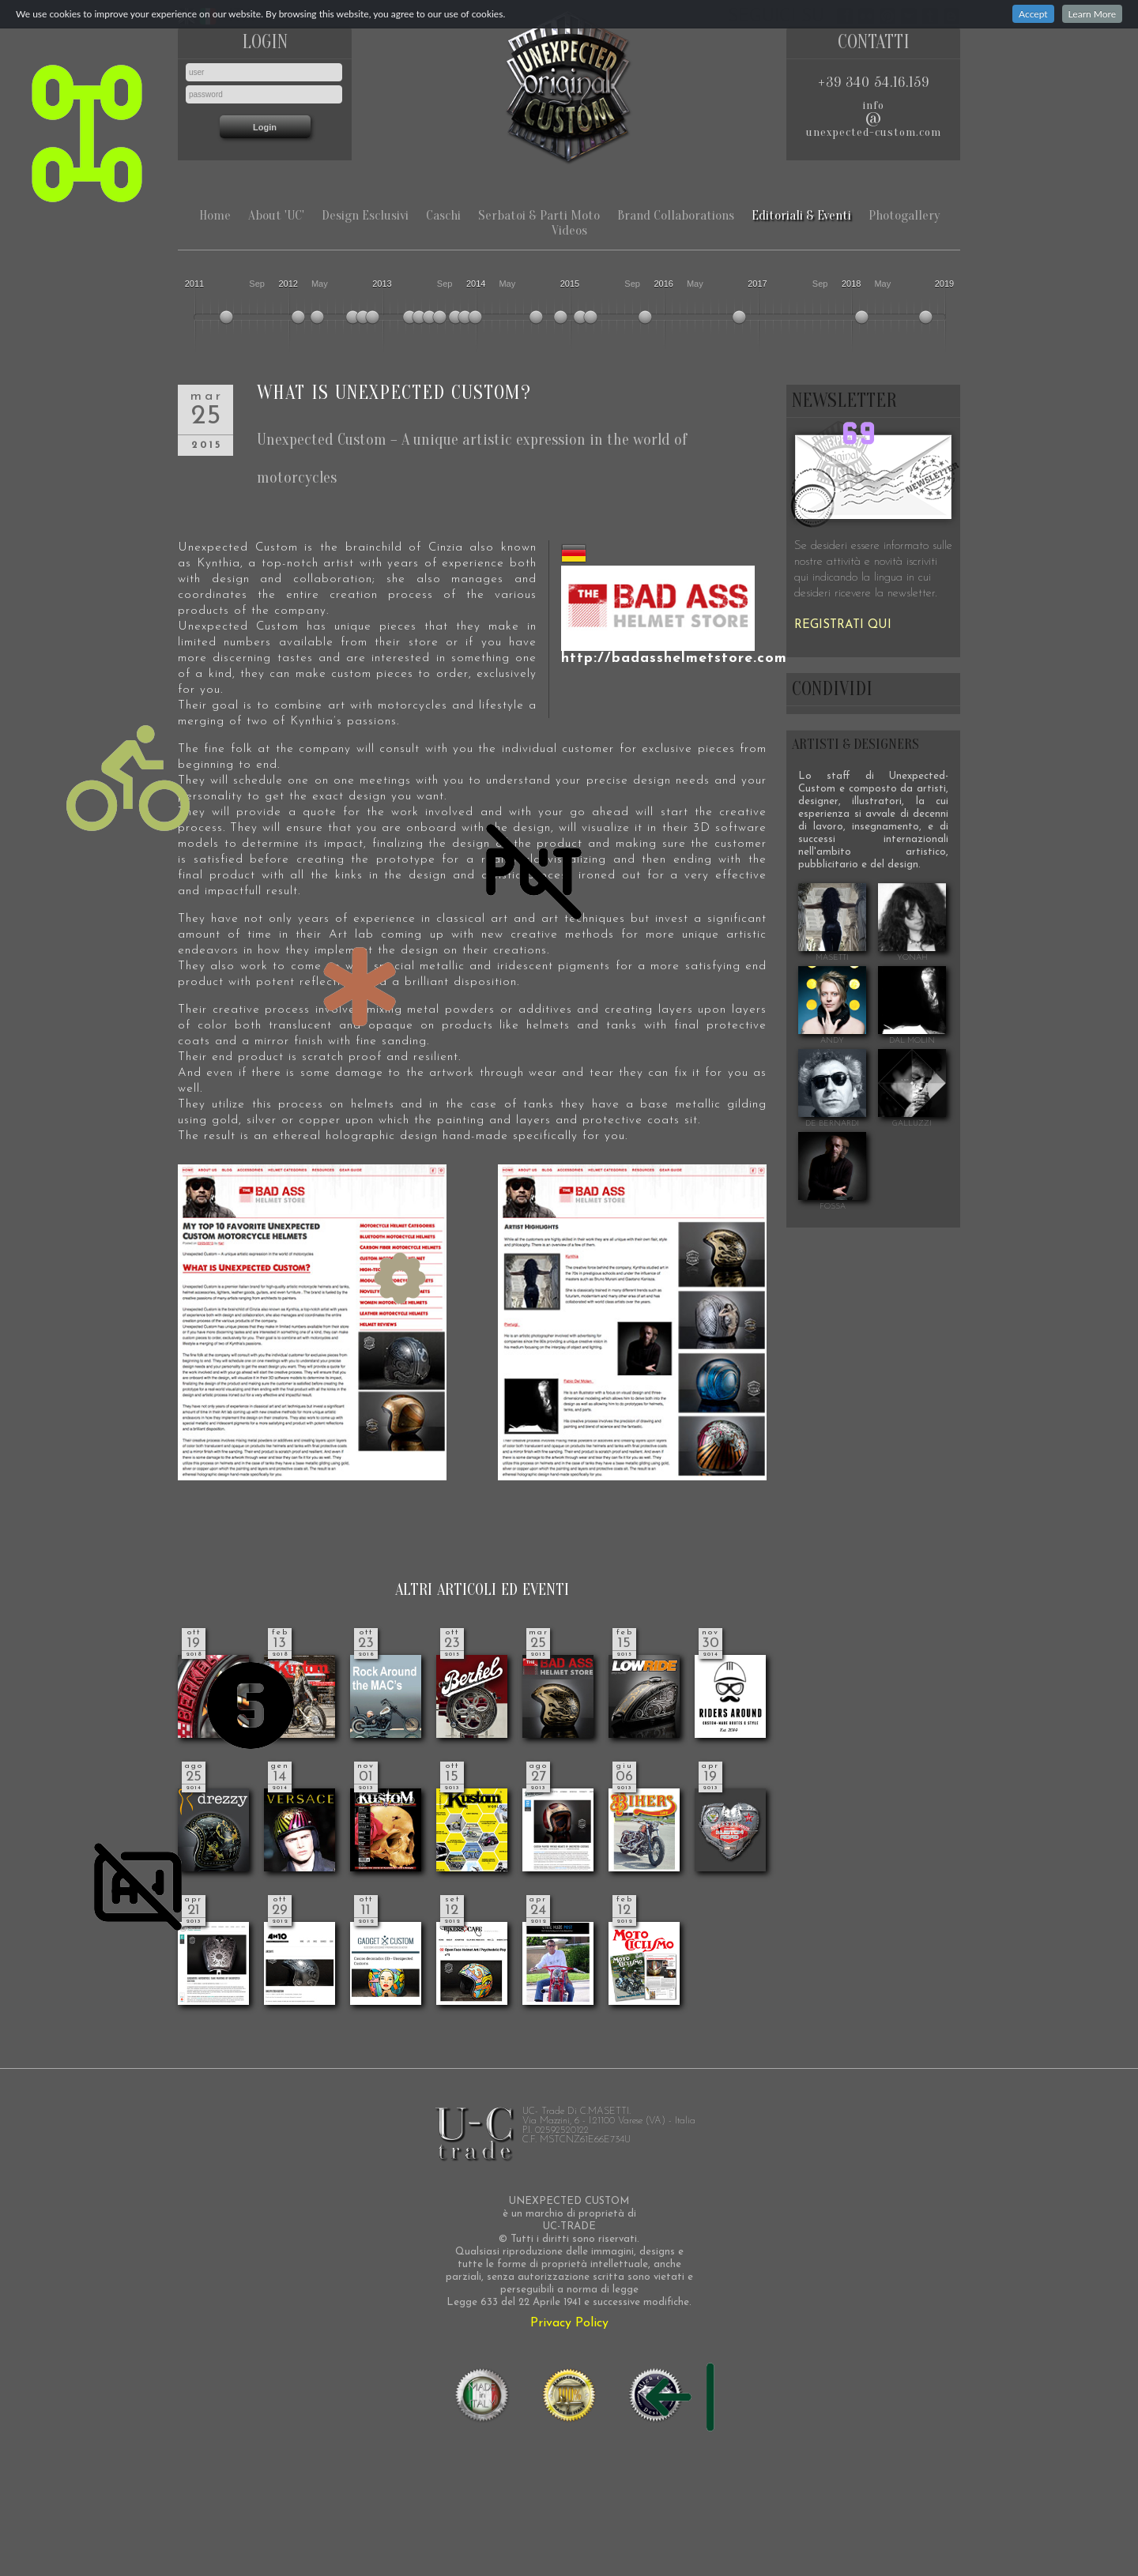 The image size is (1138, 2576). I want to click on displays the number 69 as a label or badge, so click(858, 433).